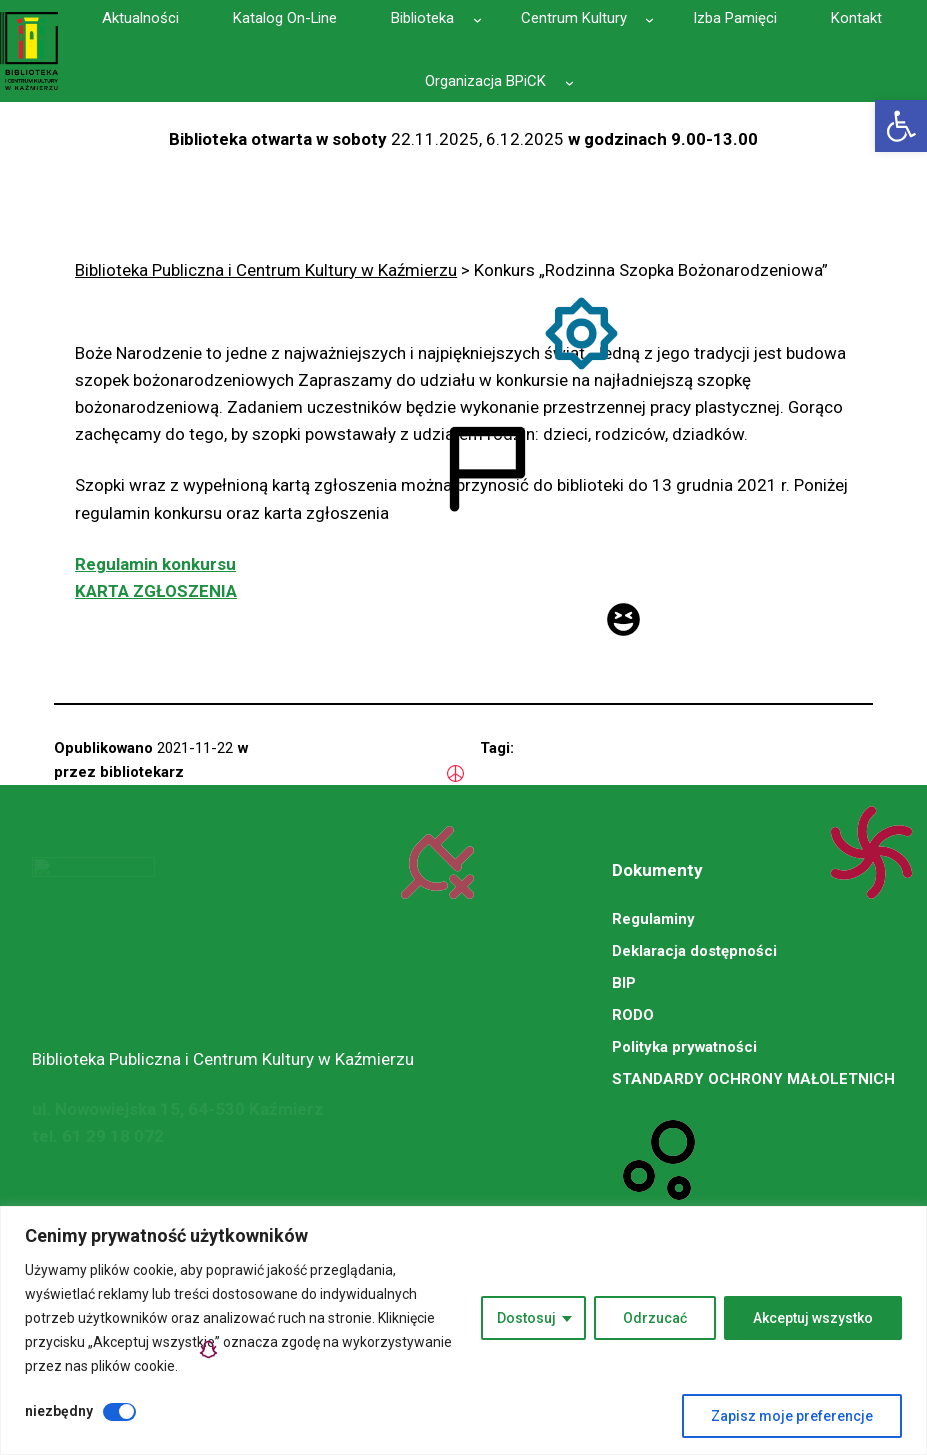 The image size is (927, 1455). Describe the element at coordinates (871, 852) in the screenshot. I see `access space or astronomy-themed content` at that location.